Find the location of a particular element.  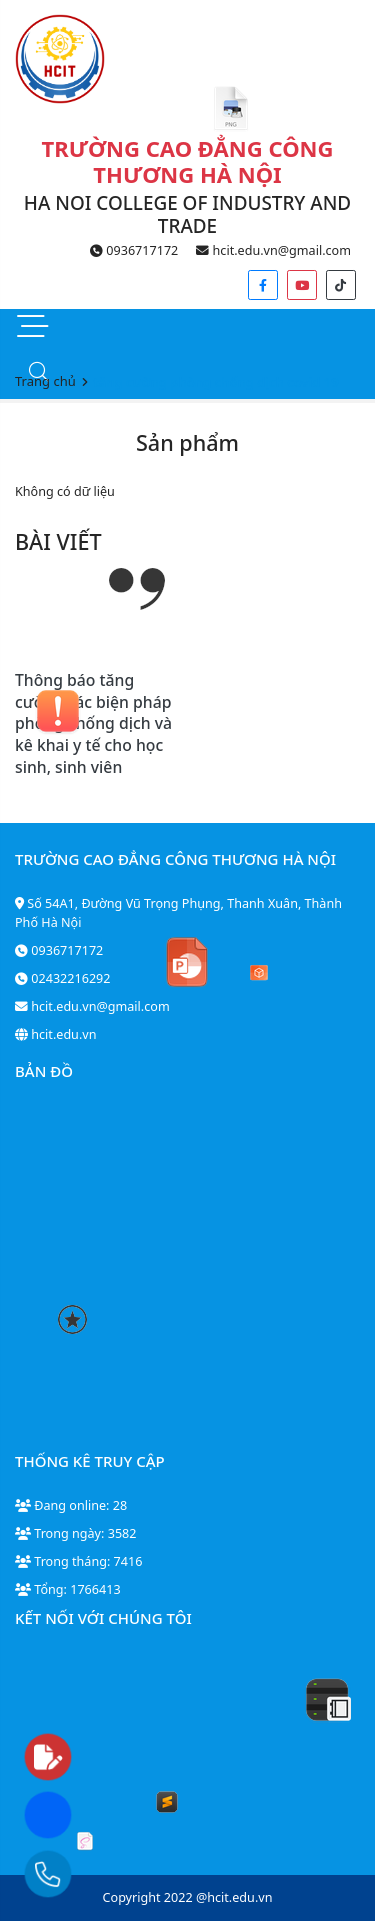

configure LDAP server connection settings is located at coordinates (327, 1700).